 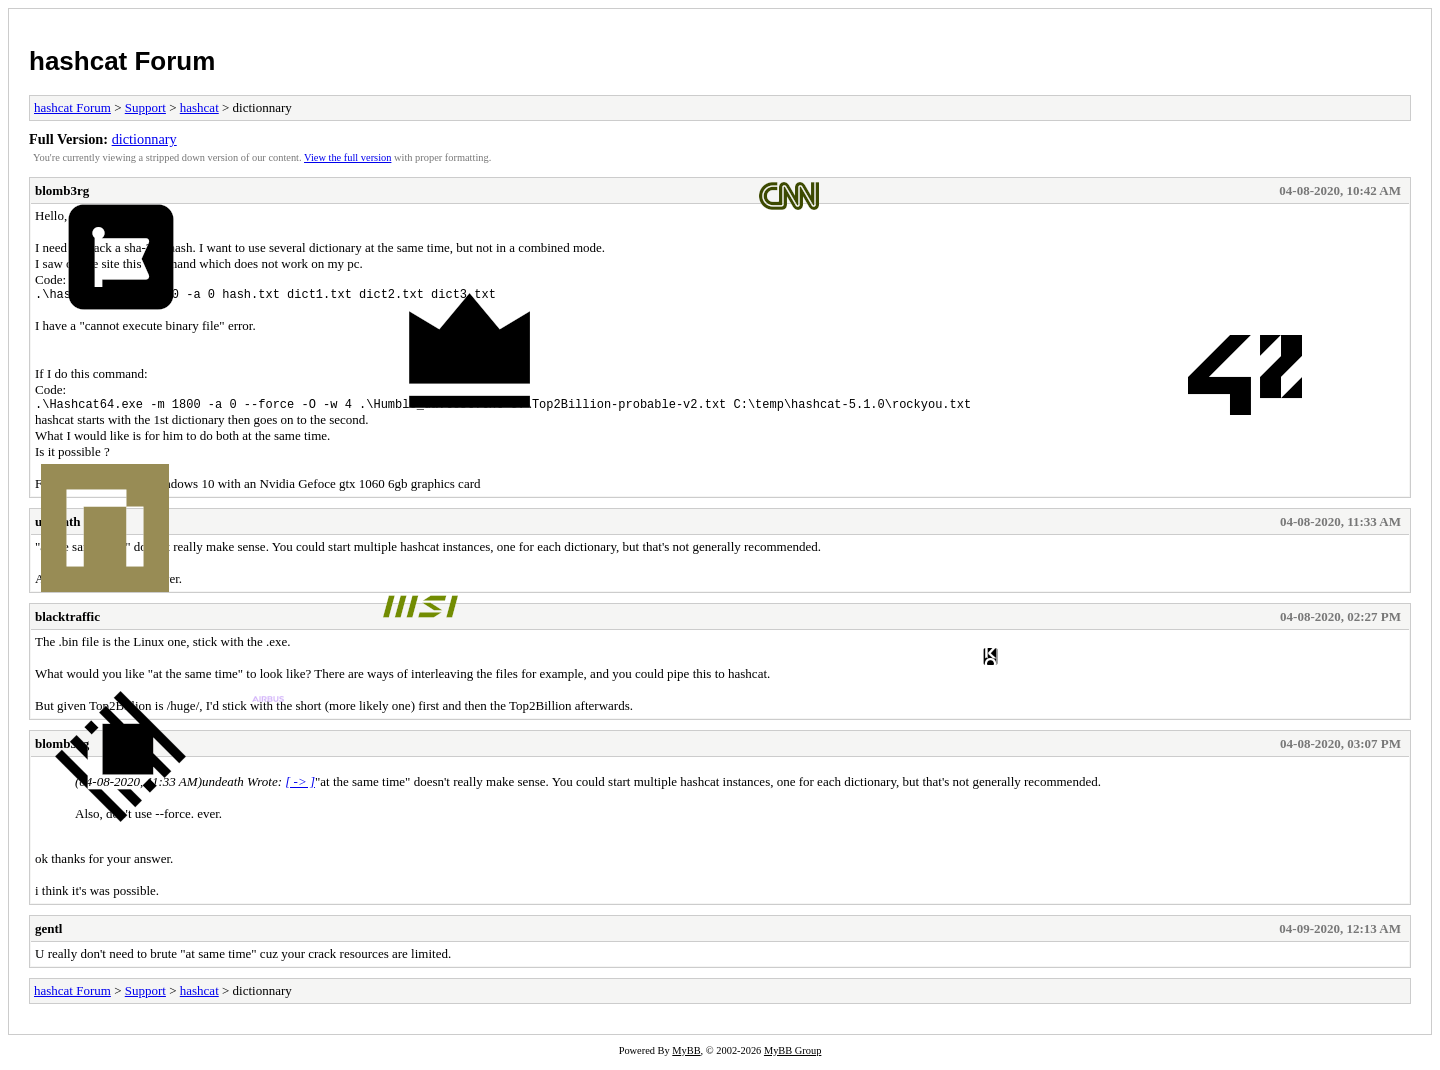 What do you see at coordinates (121, 257) in the screenshot?
I see `font awesome brand logo` at bounding box center [121, 257].